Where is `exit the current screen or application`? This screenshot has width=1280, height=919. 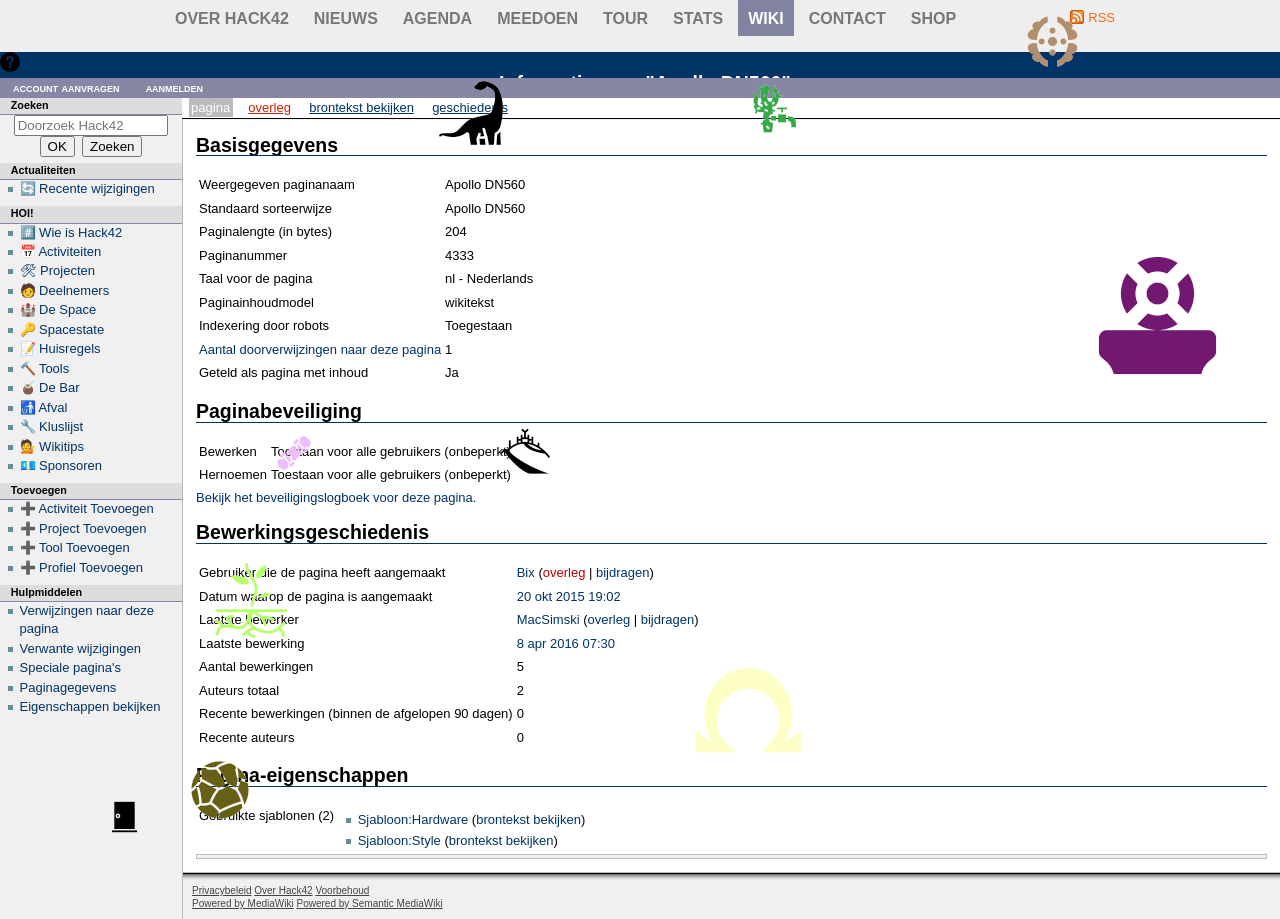
exit the current screen or application is located at coordinates (124, 816).